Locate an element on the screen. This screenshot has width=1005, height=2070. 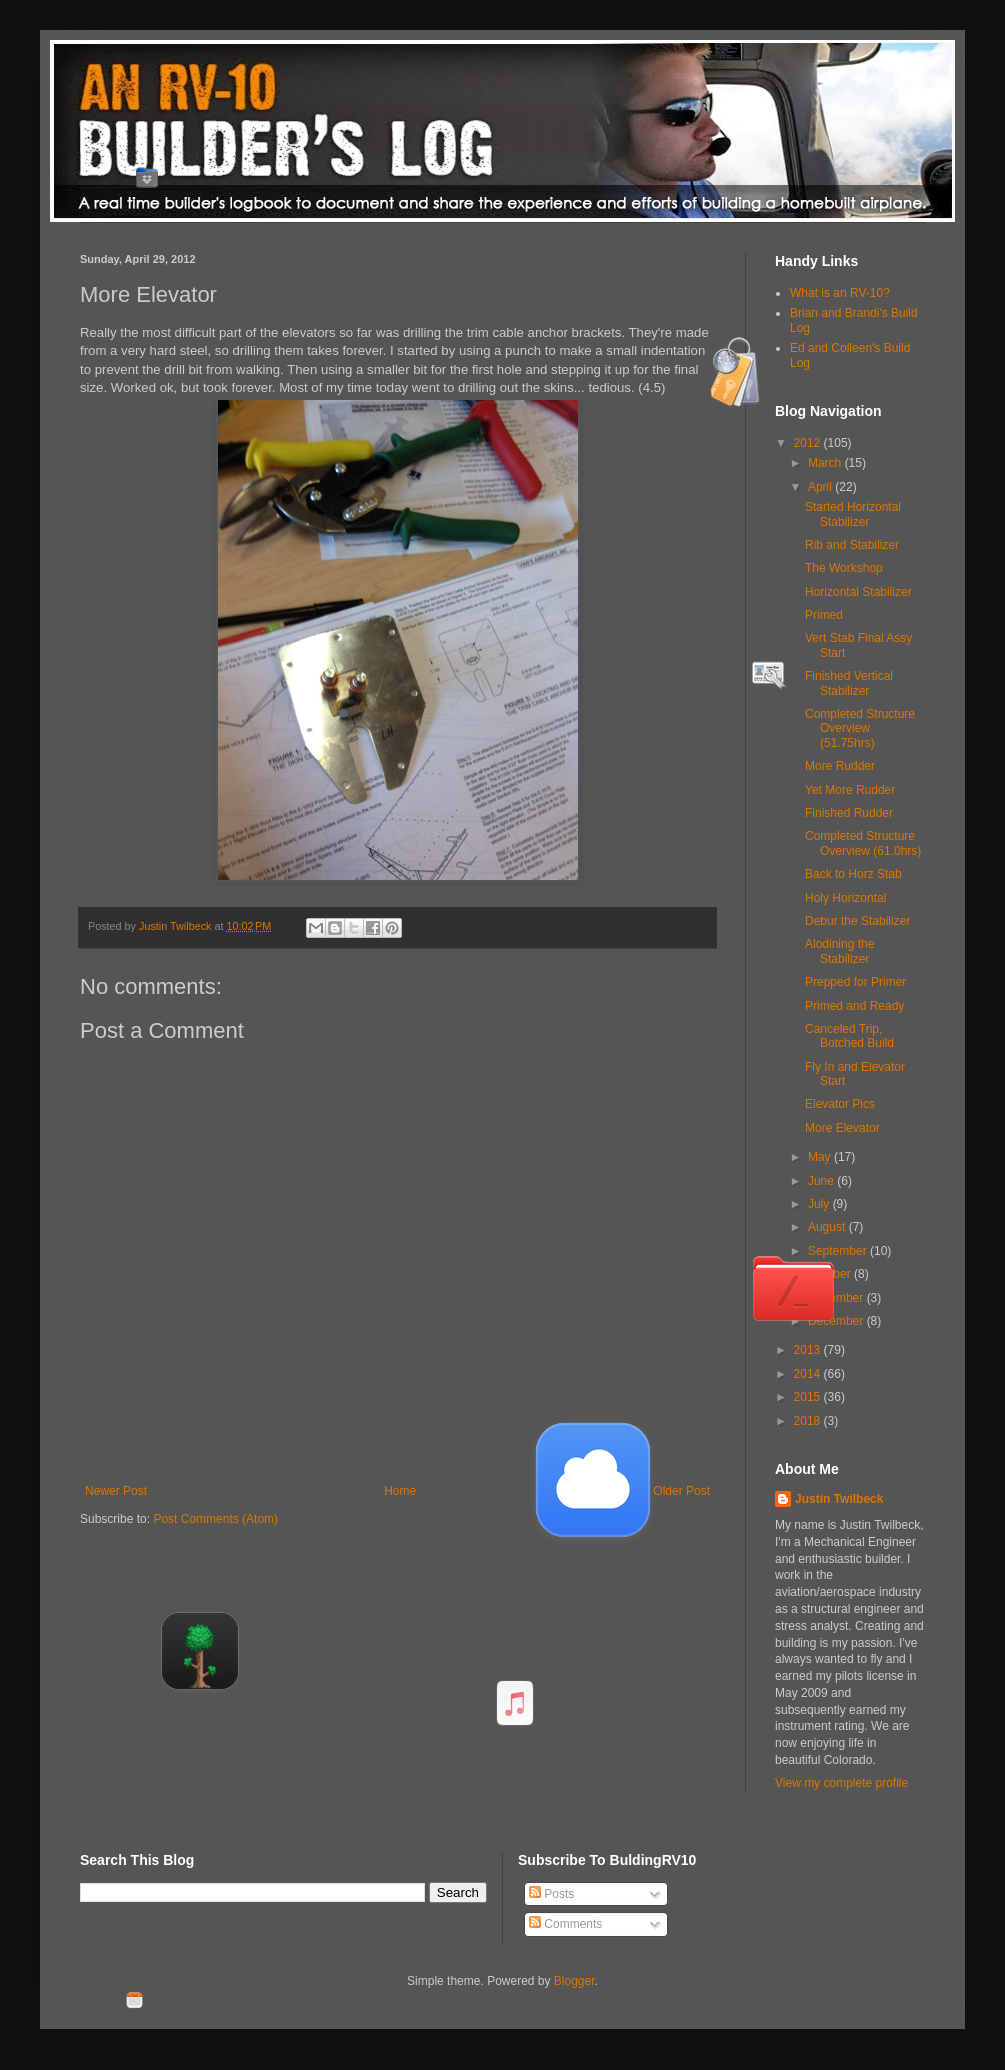
access user account settings is located at coordinates (768, 671).